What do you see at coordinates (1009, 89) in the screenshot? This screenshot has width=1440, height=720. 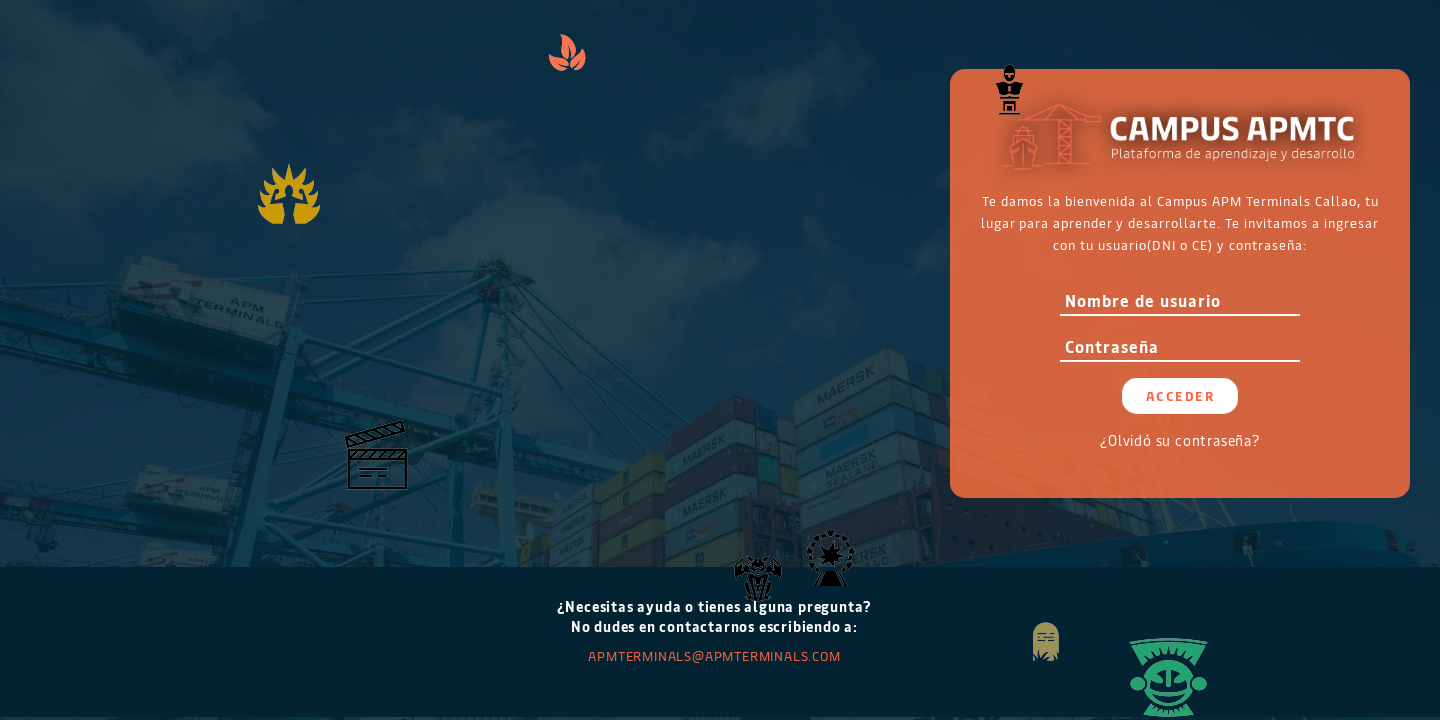 I see `view museum or gallery collection` at bounding box center [1009, 89].